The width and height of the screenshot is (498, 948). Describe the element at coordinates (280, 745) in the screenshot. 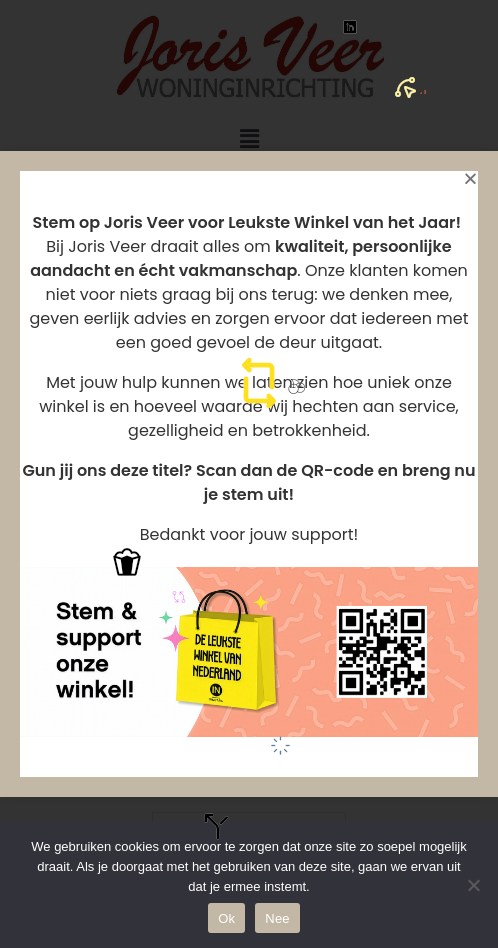

I see `loading content in progress` at that location.